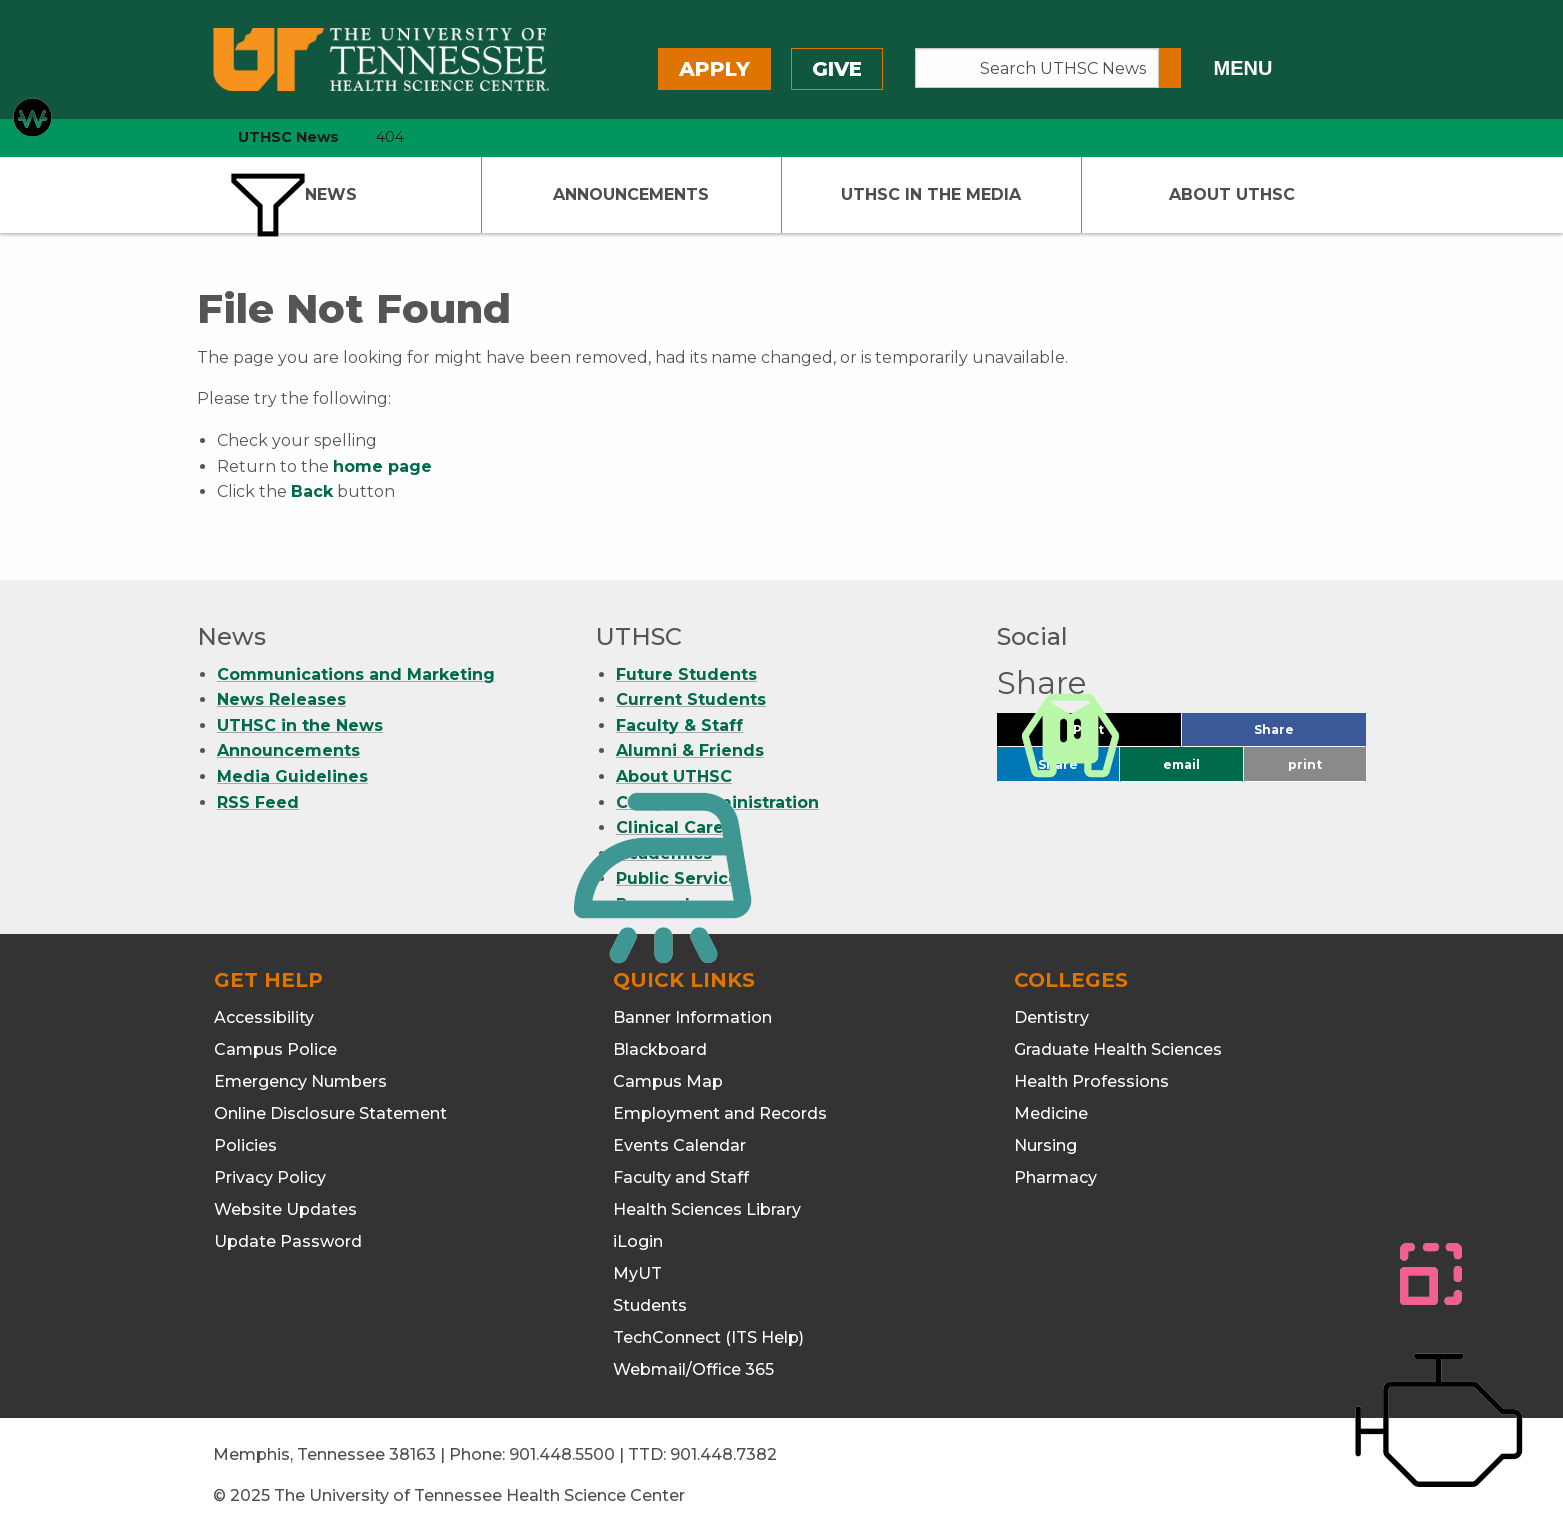 This screenshot has height=1534, width=1563. I want to click on select Korean won as currency, so click(32, 117).